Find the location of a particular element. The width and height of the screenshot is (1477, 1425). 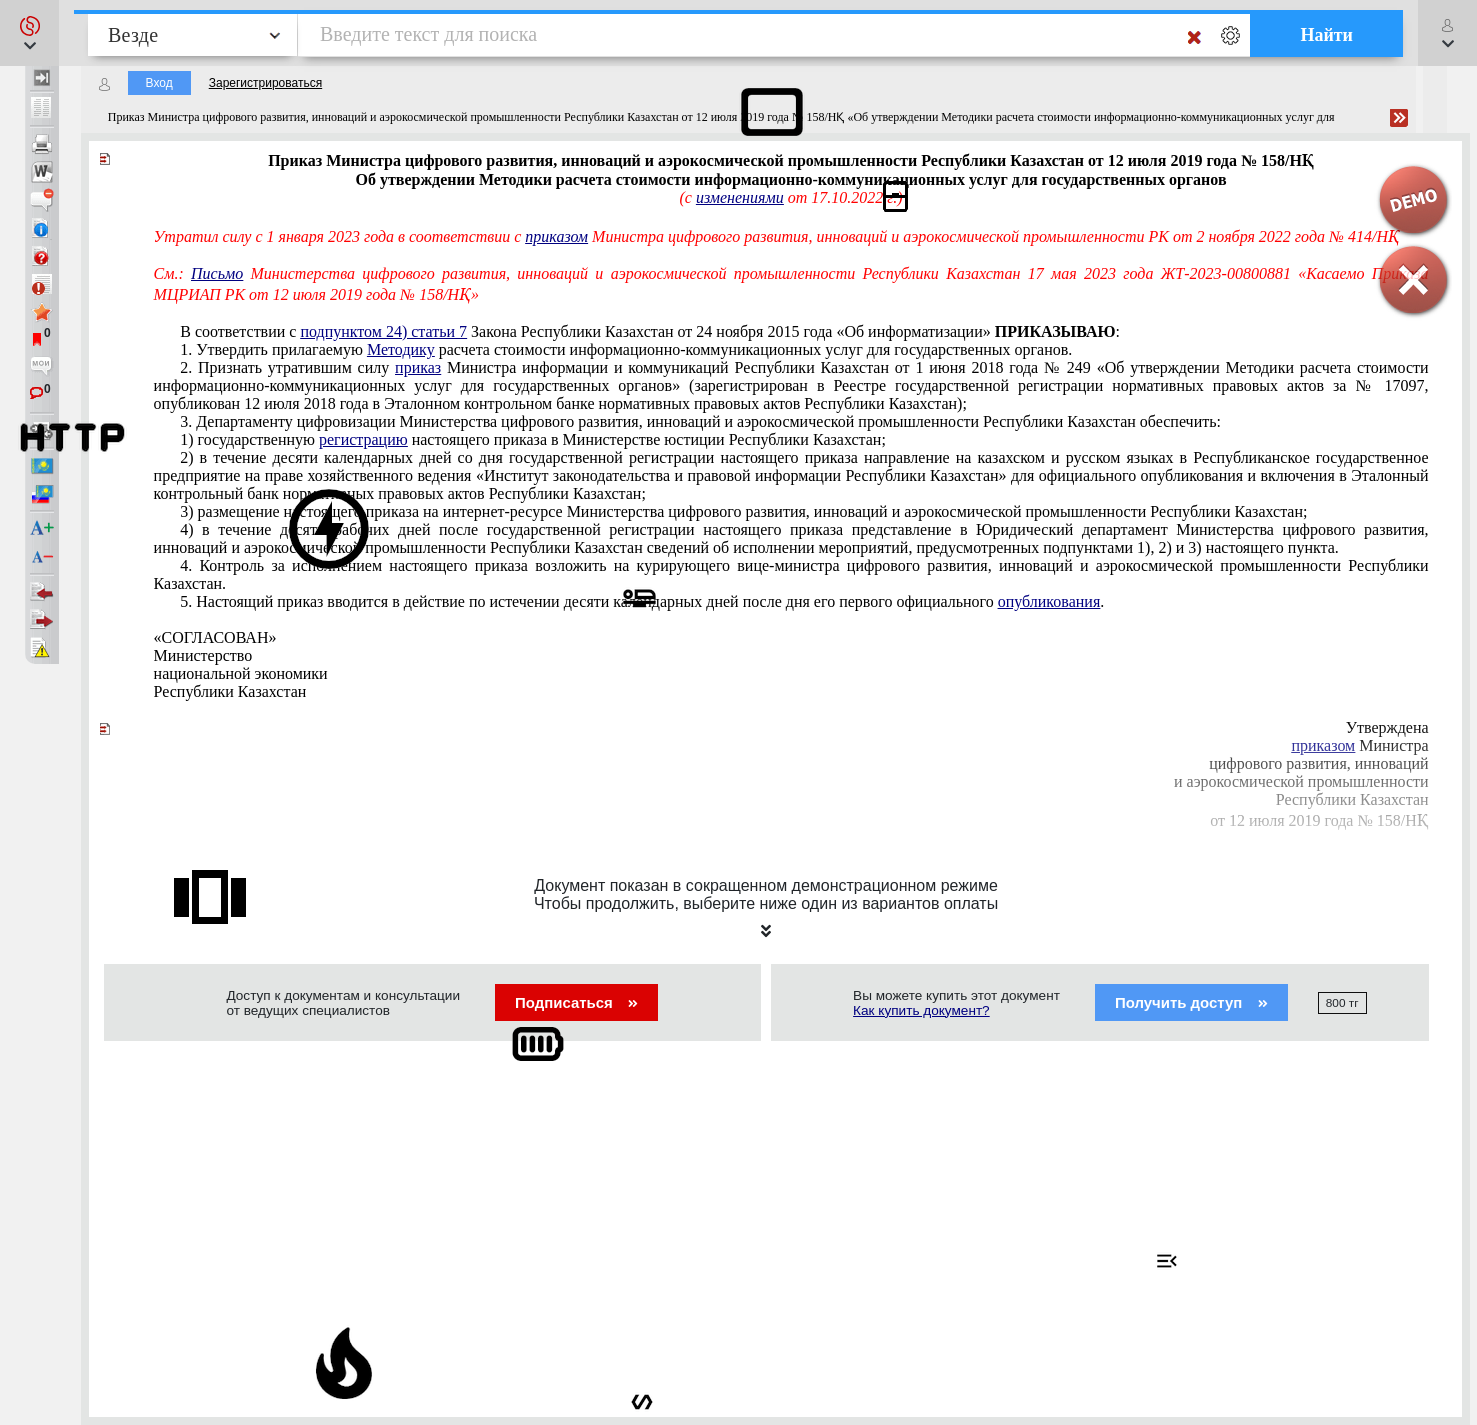

view window sensor status is located at coordinates (895, 196).